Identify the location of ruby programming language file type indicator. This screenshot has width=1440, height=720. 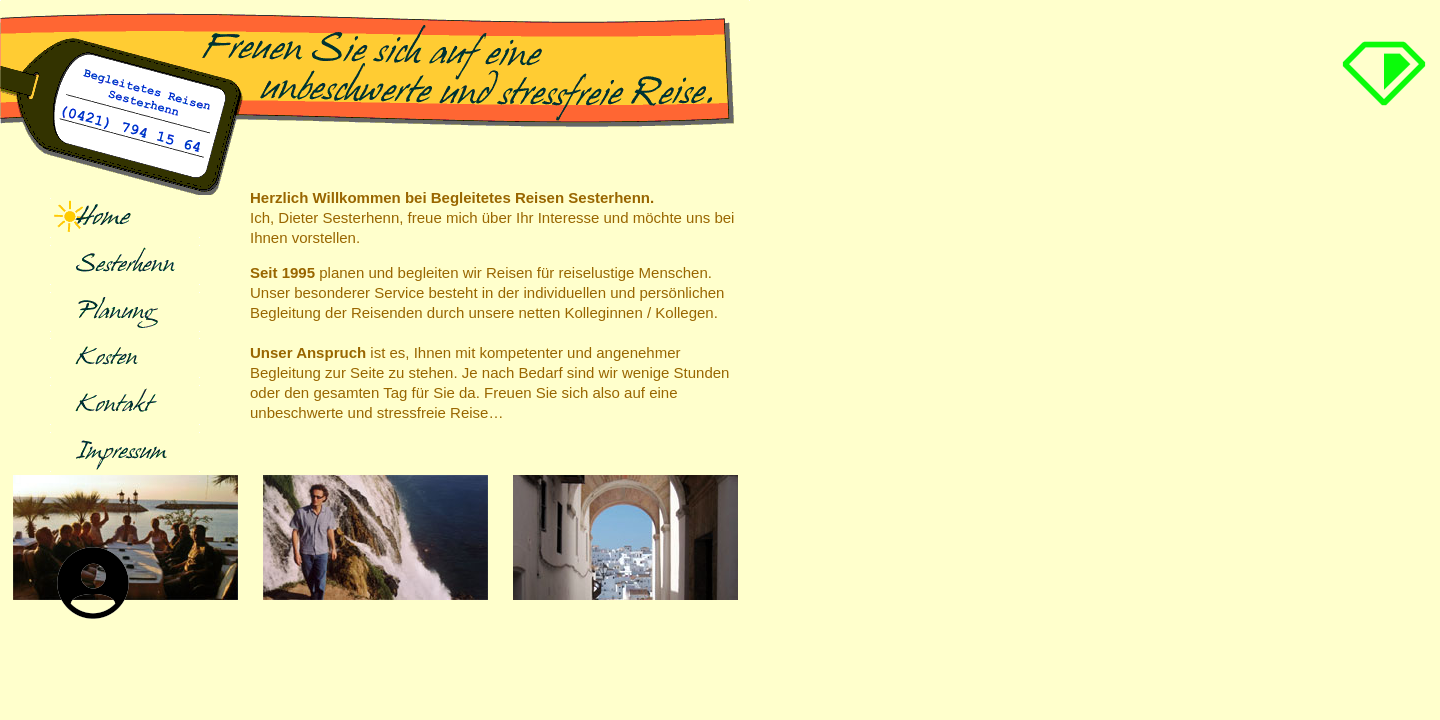
(1384, 71).